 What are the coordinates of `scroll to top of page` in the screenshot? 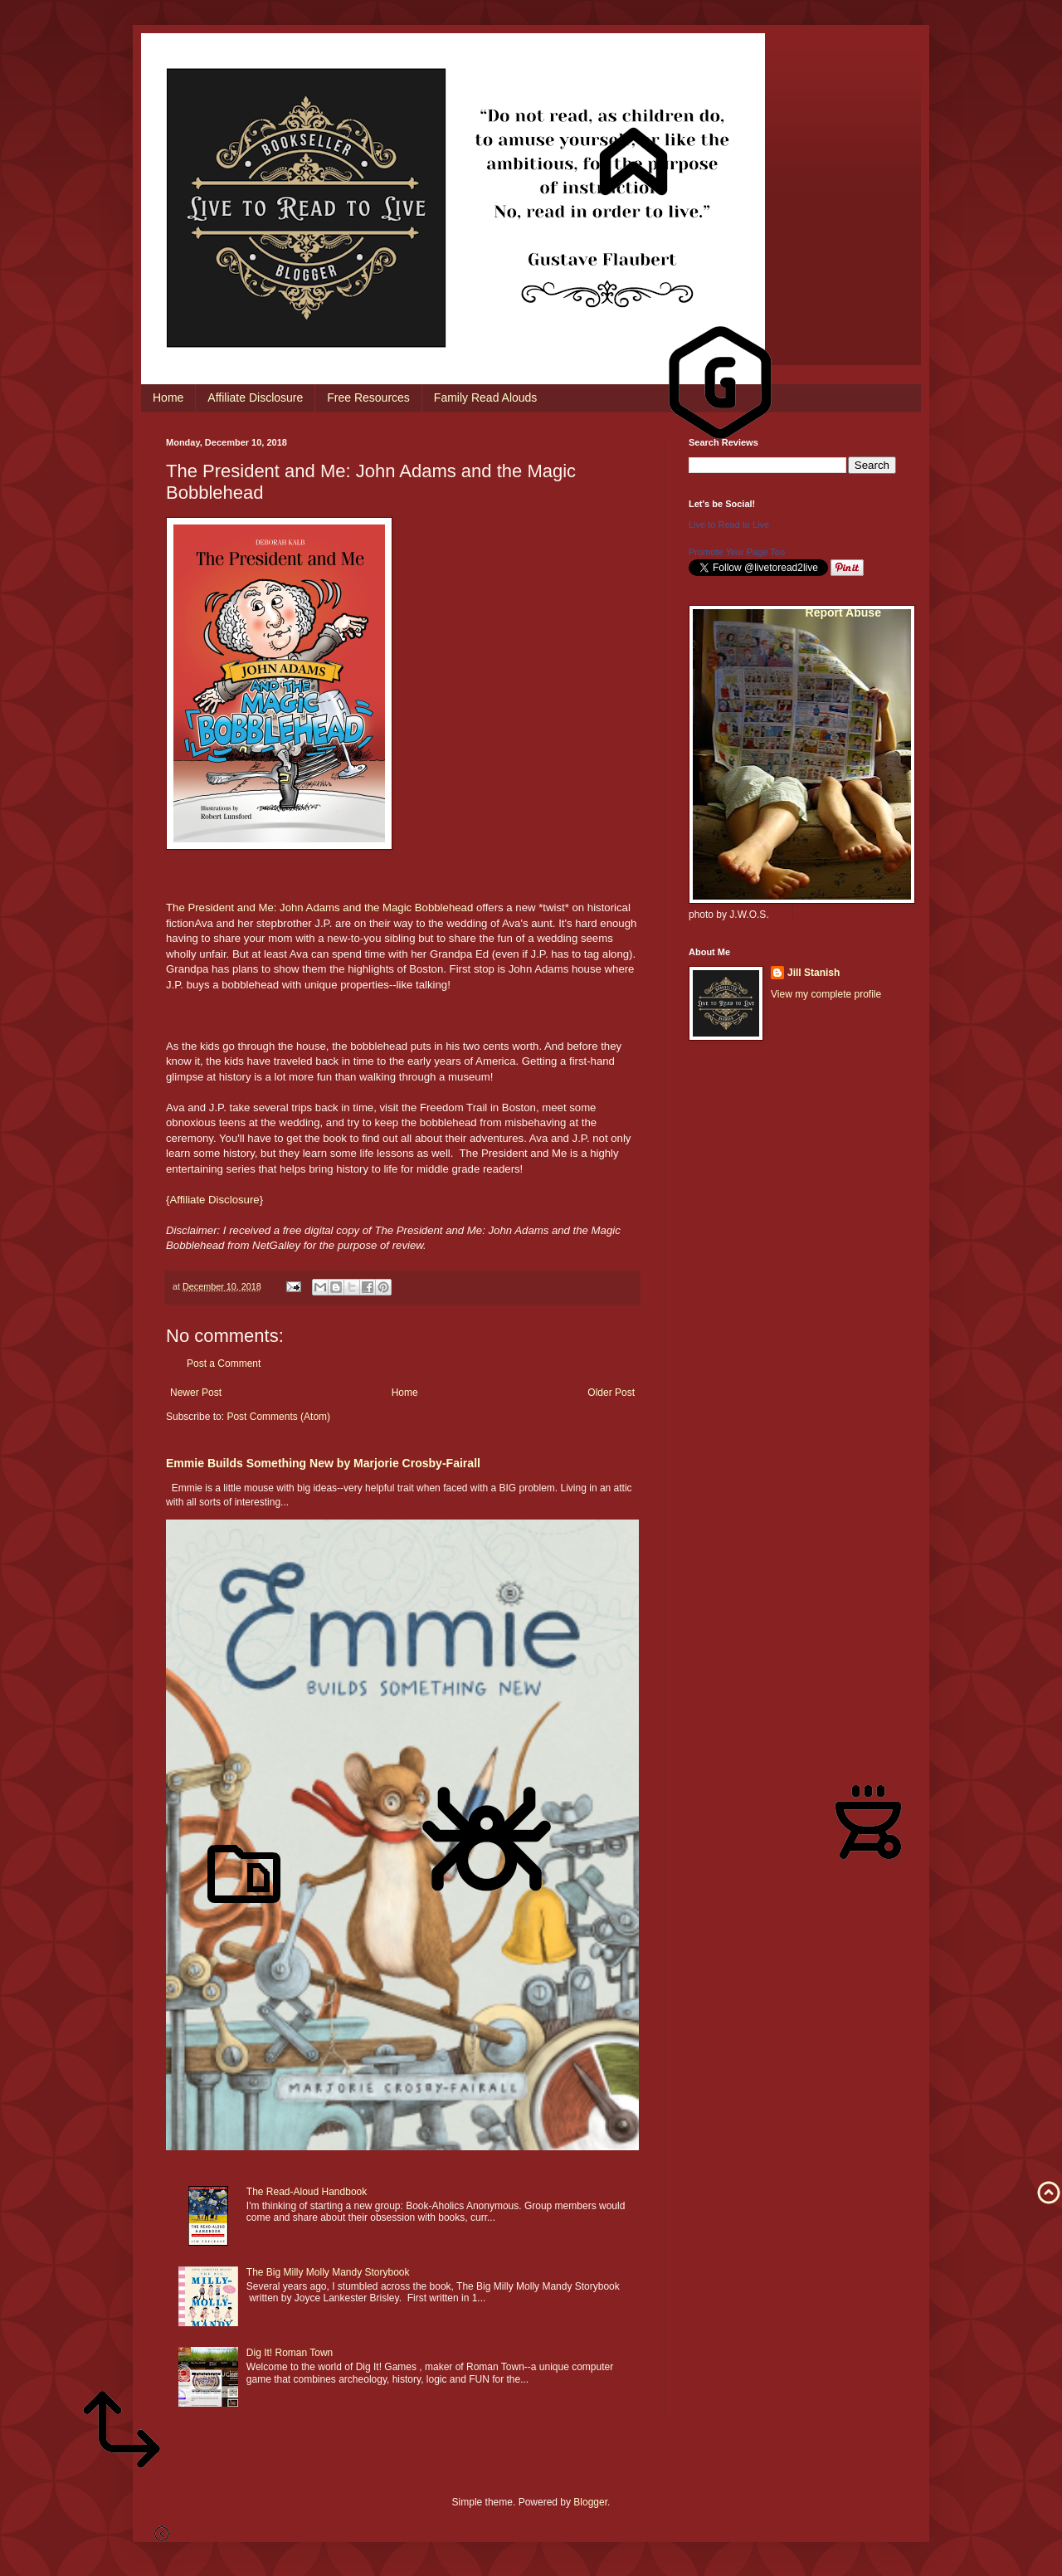 It's located at (1049, 2193).